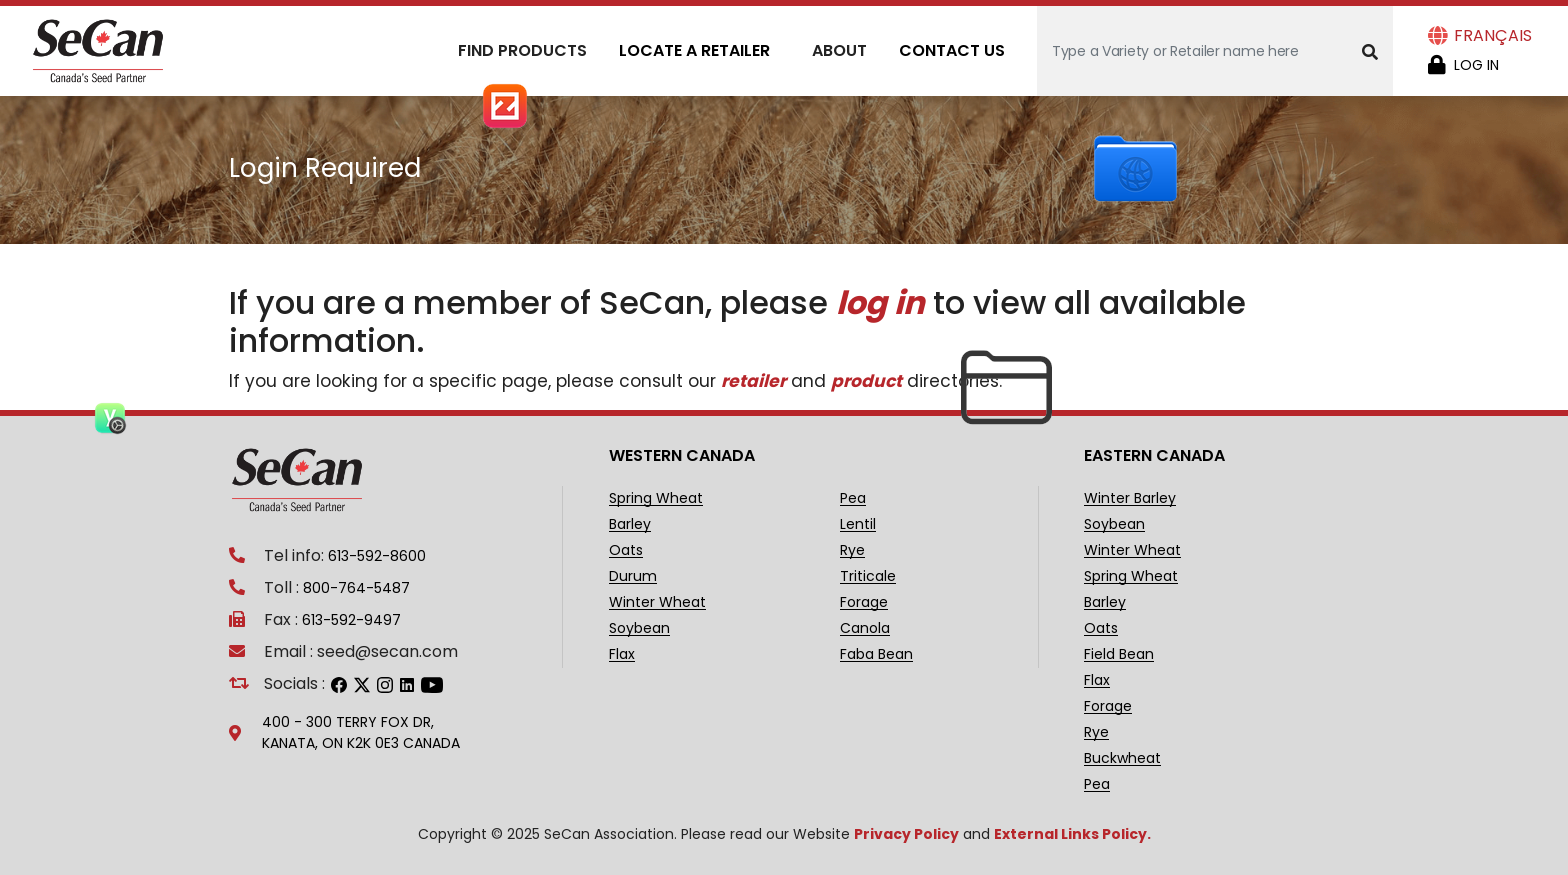  Describe the element at coordinates (1006, 384) in the screenshot. I see `access file and folder preferences` at that location.